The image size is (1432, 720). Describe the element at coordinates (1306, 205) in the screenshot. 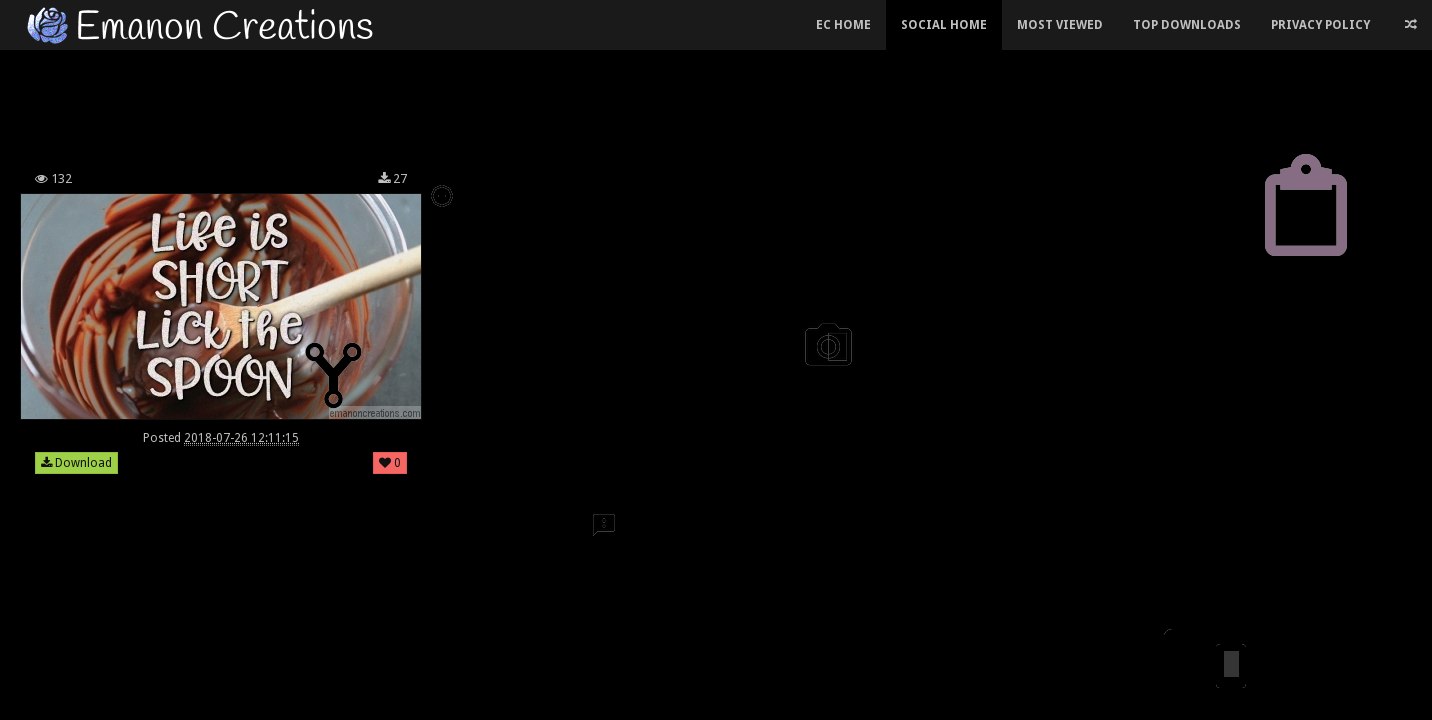

I see `copy to clipboard` at that location.